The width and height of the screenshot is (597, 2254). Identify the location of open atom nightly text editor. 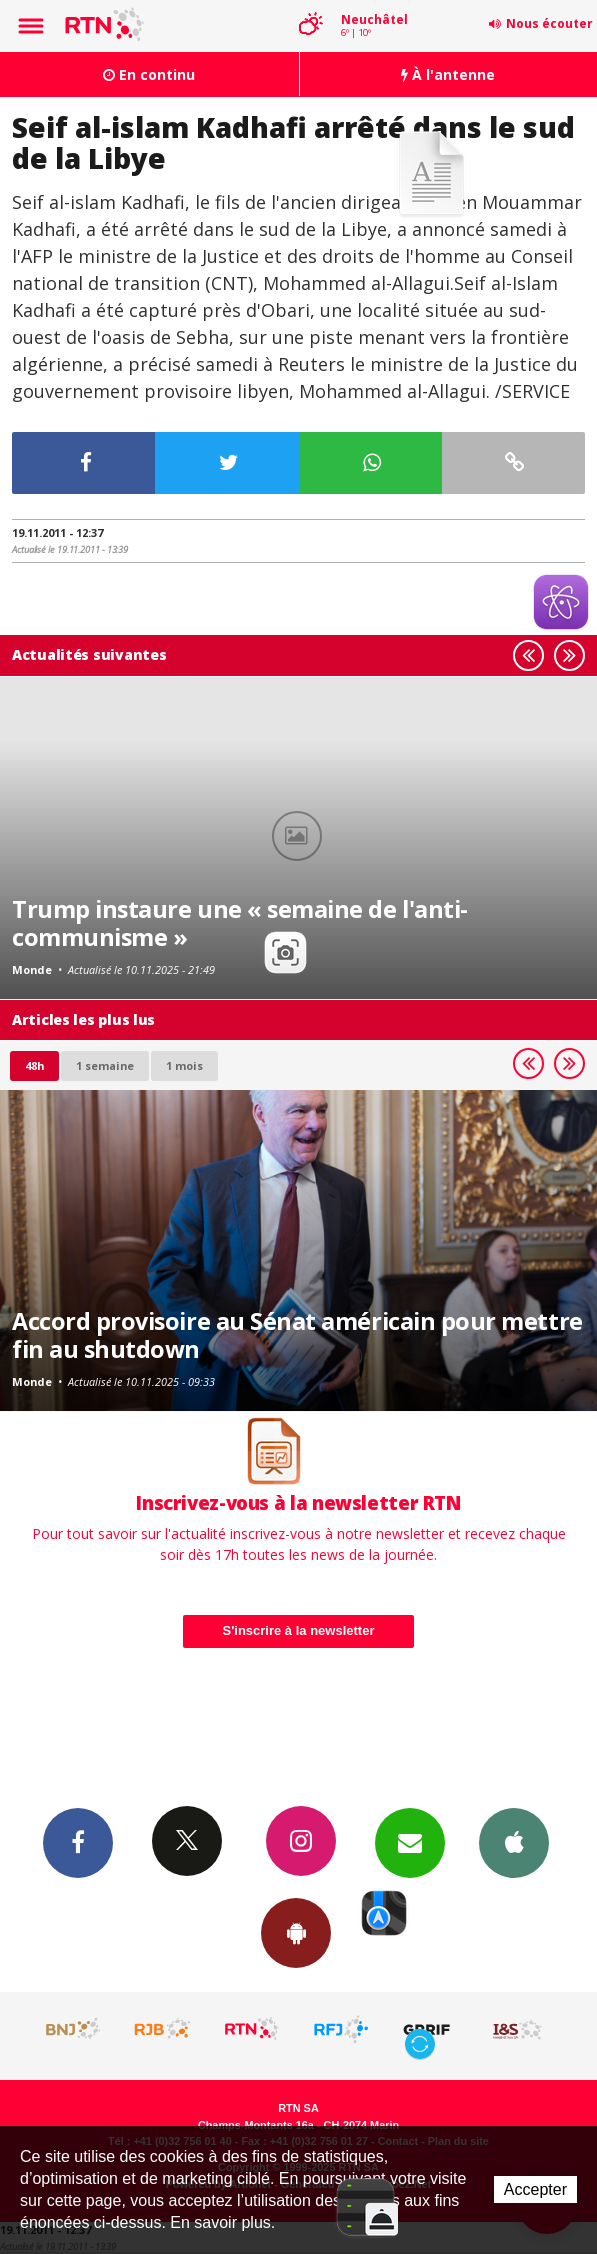
(561, 602).